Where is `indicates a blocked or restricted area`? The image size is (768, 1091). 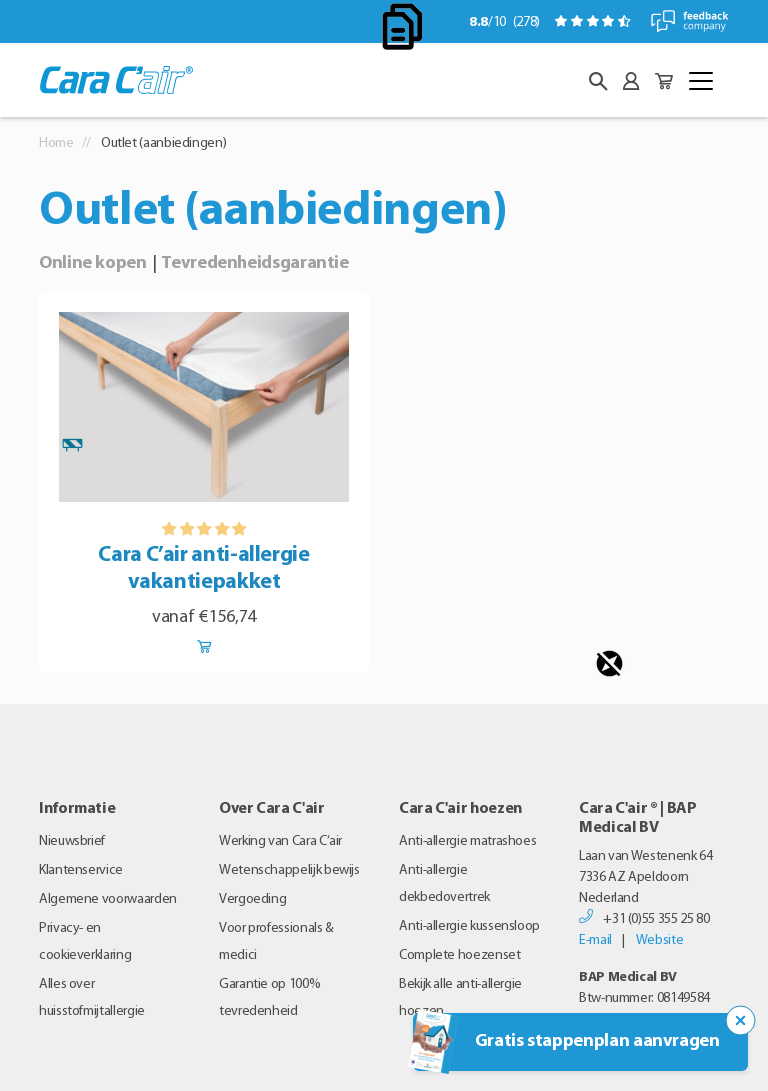
indicates a blocked or restricted area is located at coordinates (72, 444).